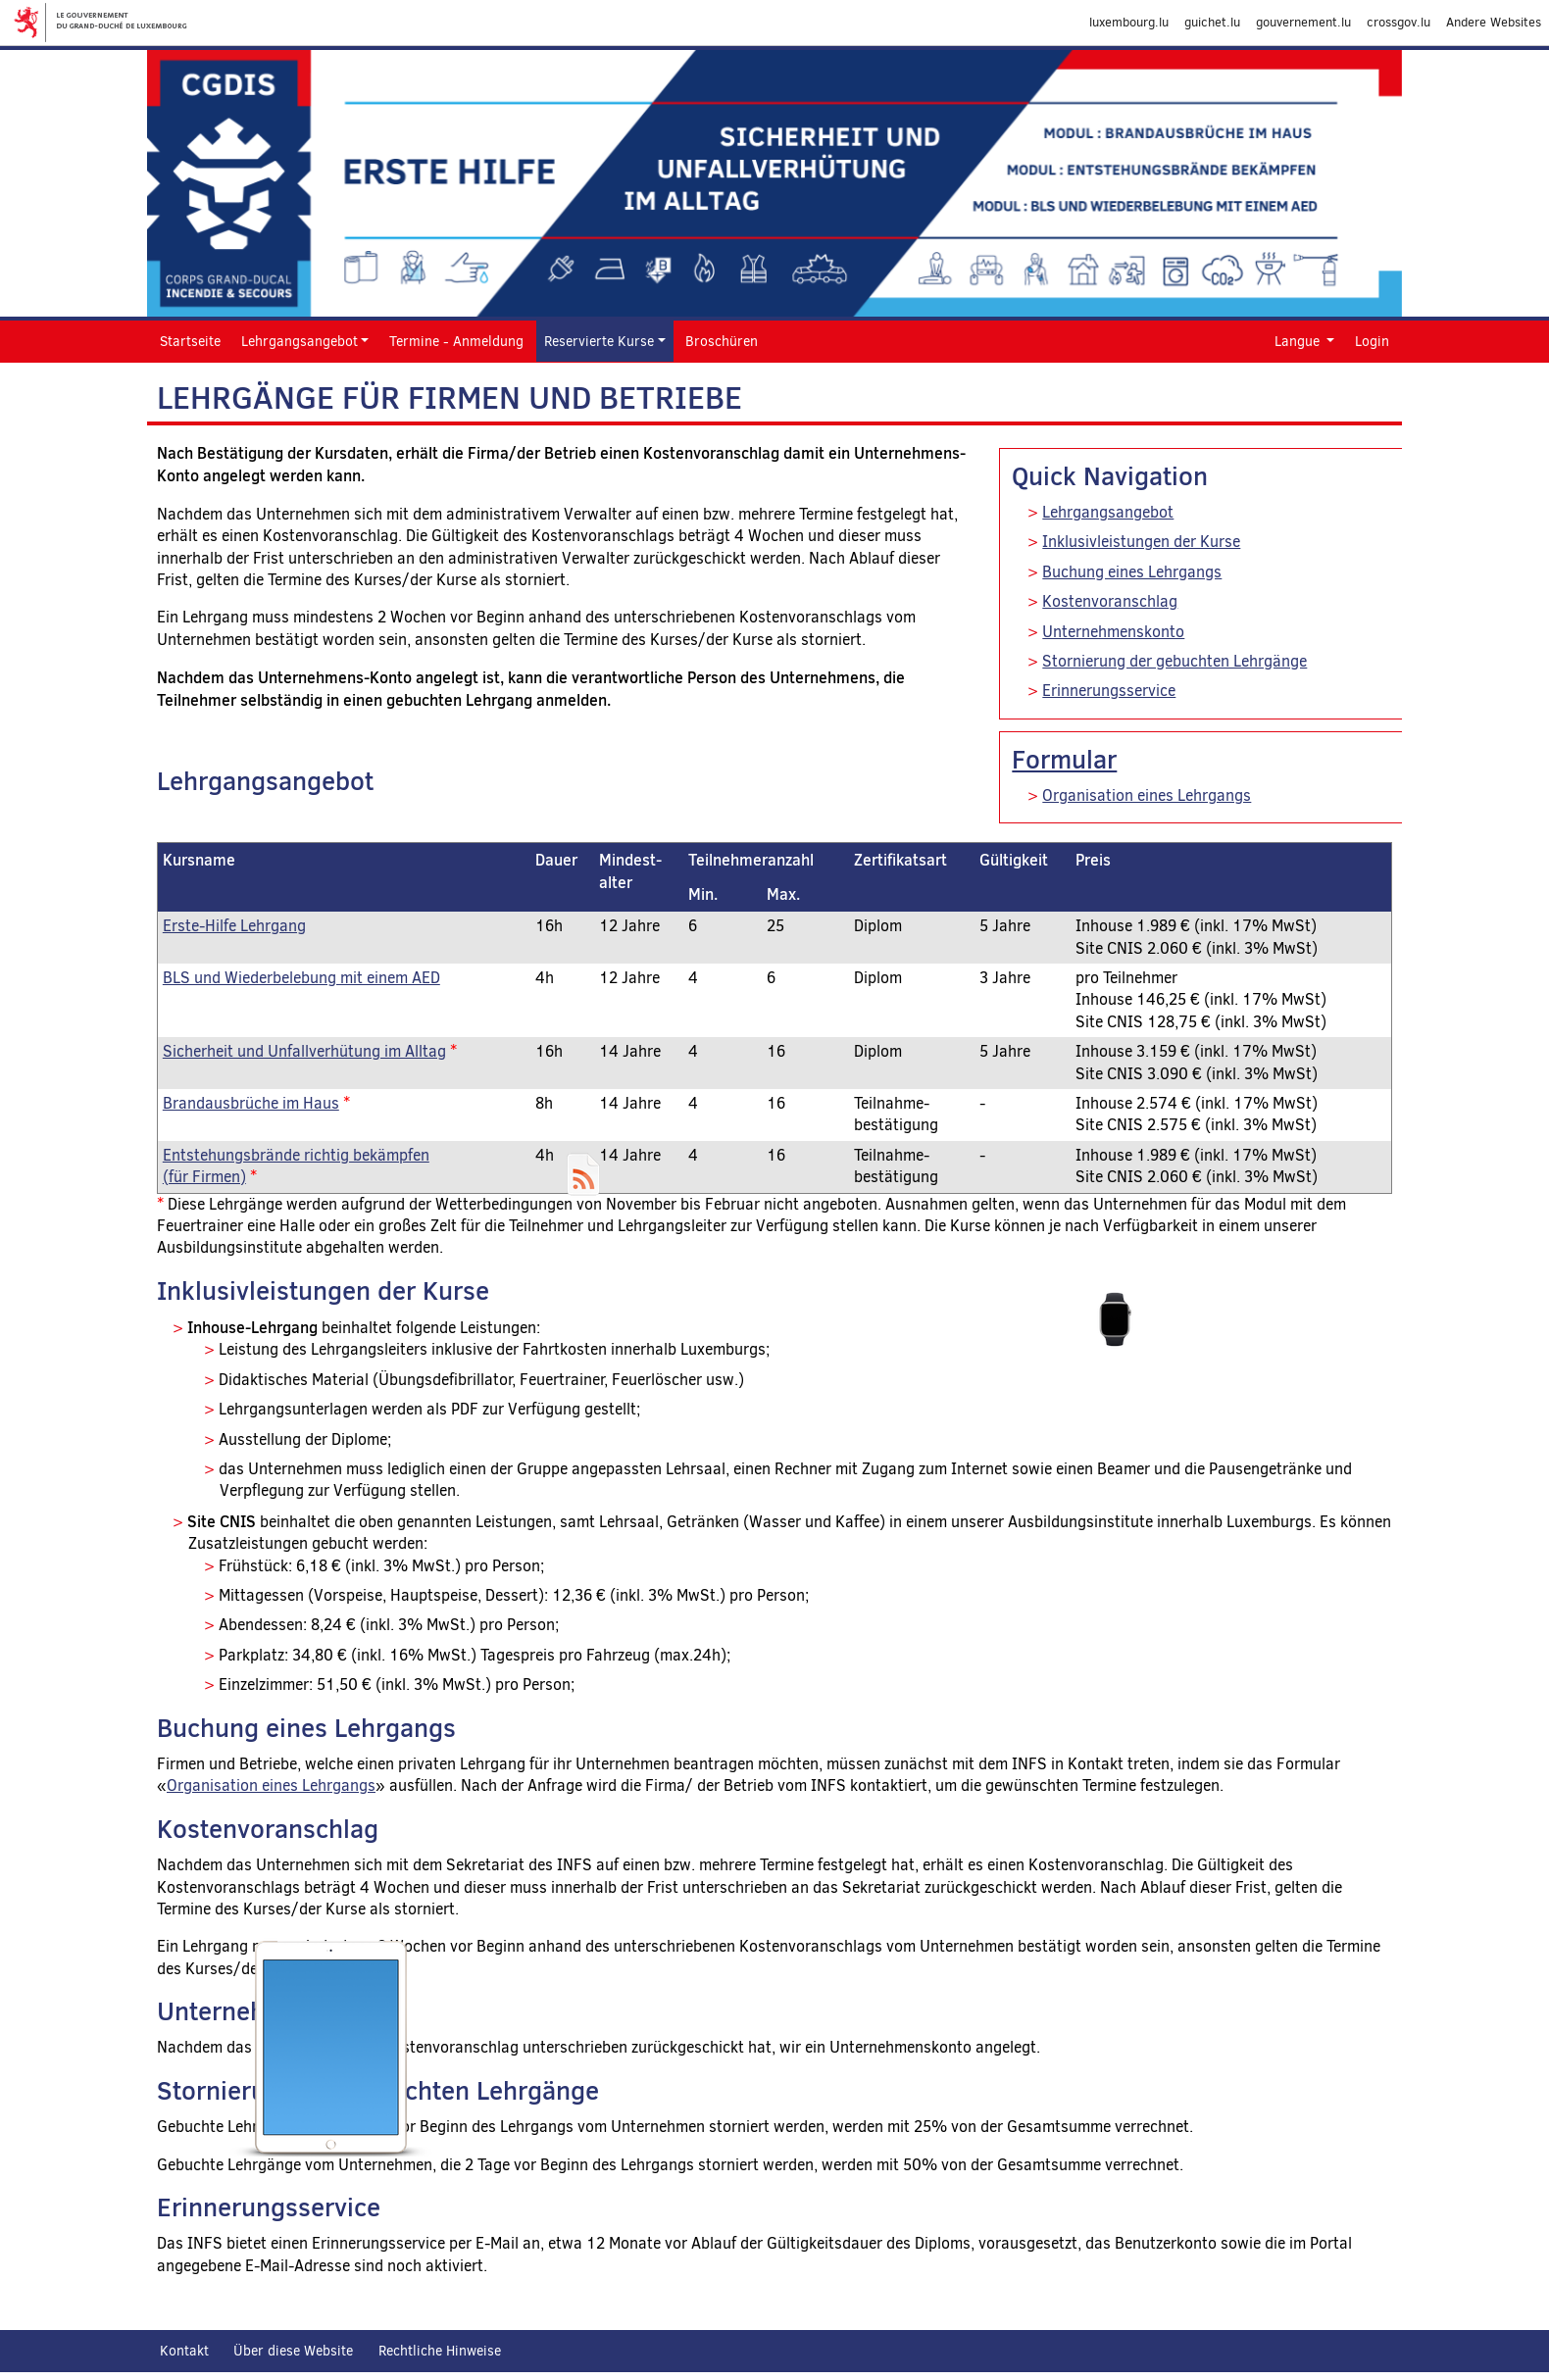  I want to click on an RSS feed file or subscription document, so click(583, 1174).